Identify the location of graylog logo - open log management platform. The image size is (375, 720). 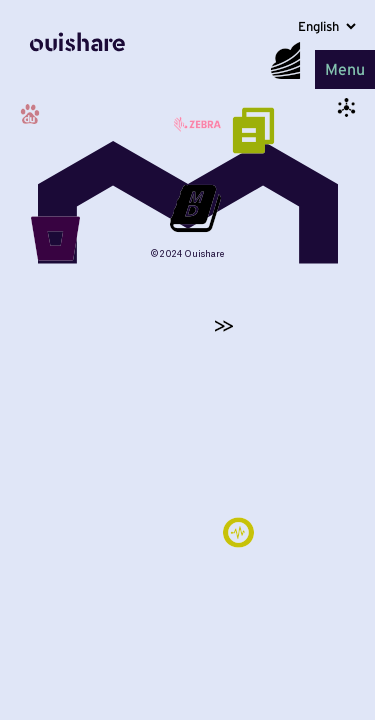
(238, 532).